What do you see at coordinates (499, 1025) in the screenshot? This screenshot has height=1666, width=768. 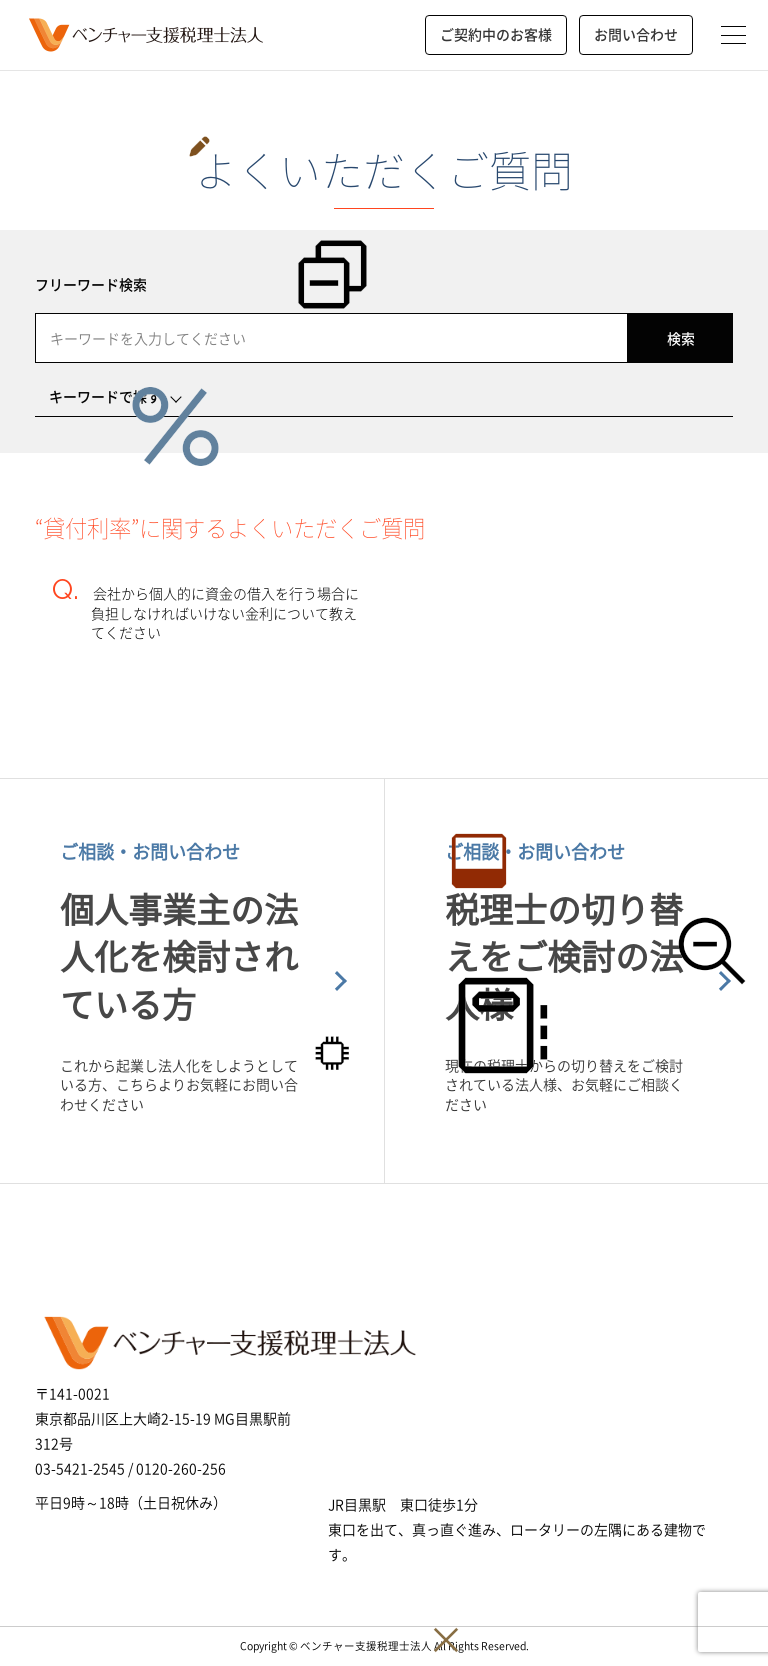 I see `open notebook or journal view` at bounding box center [499, 1025].